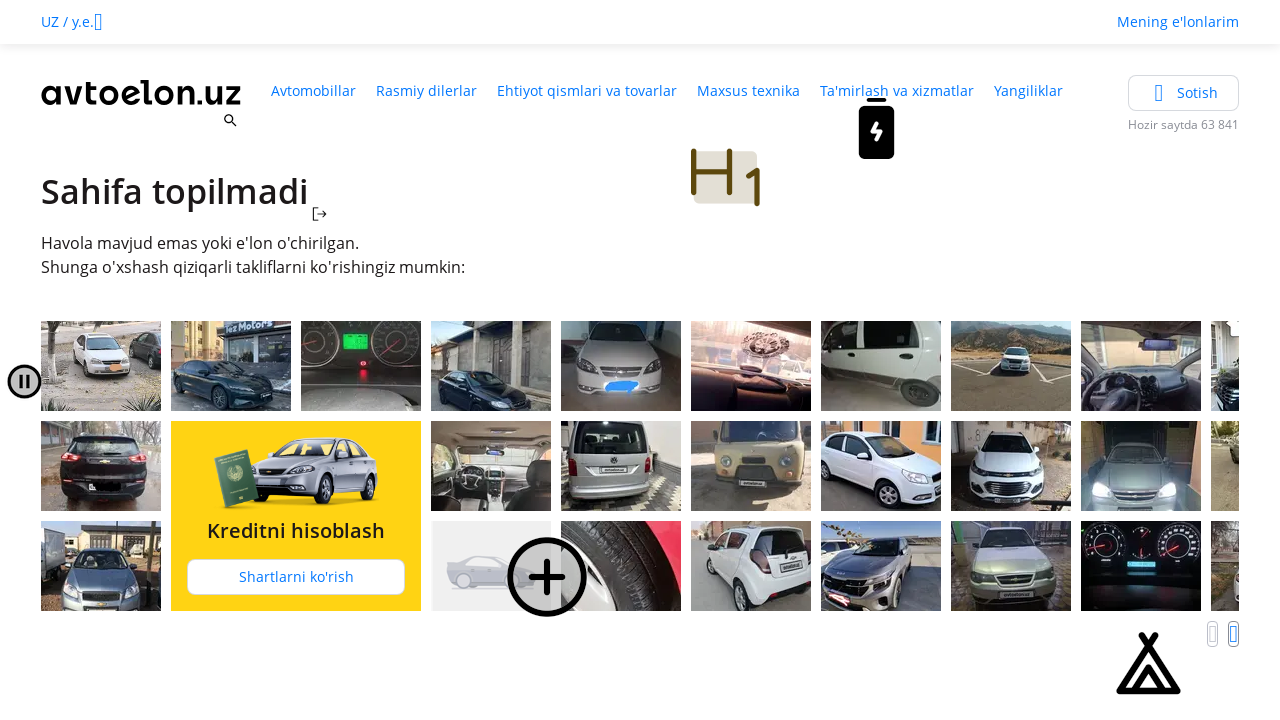  Describe the element at coordinates (319, 214) in the screenshot. I see `sign out of your account` at that location.